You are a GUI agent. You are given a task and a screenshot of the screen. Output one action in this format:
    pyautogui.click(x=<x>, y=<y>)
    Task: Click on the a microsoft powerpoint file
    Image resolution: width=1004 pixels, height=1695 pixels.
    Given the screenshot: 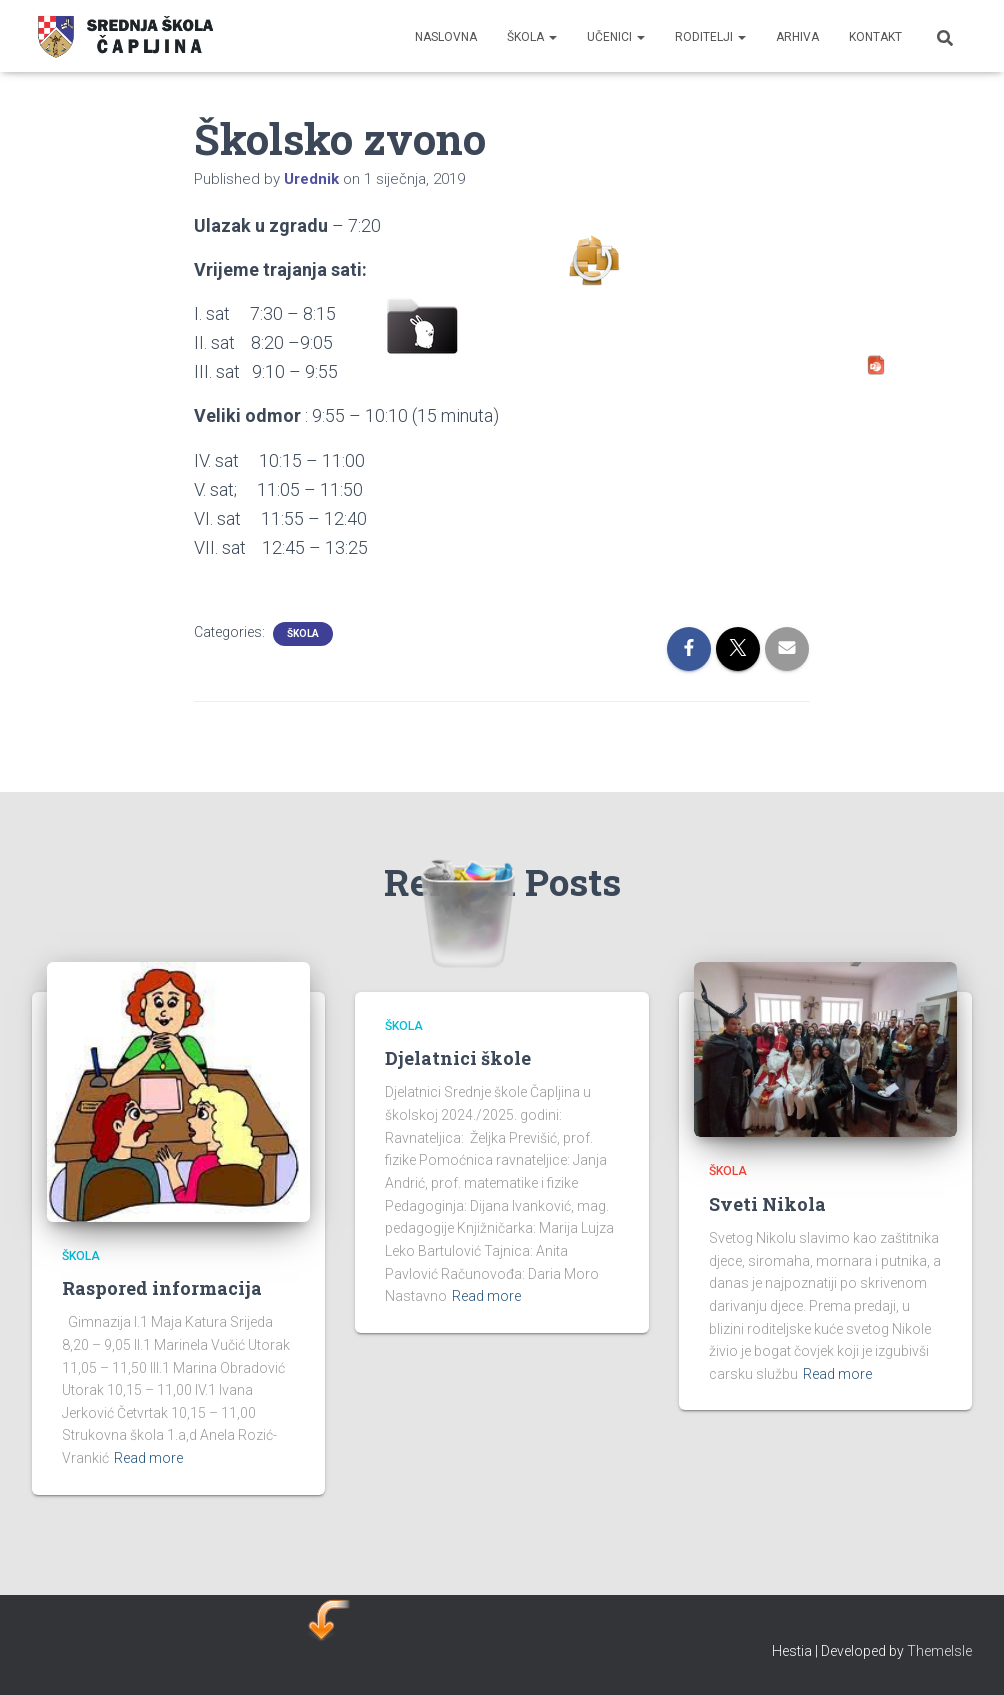 What is the action you would take?
    pyautogui.click(x=876, y=365)
    